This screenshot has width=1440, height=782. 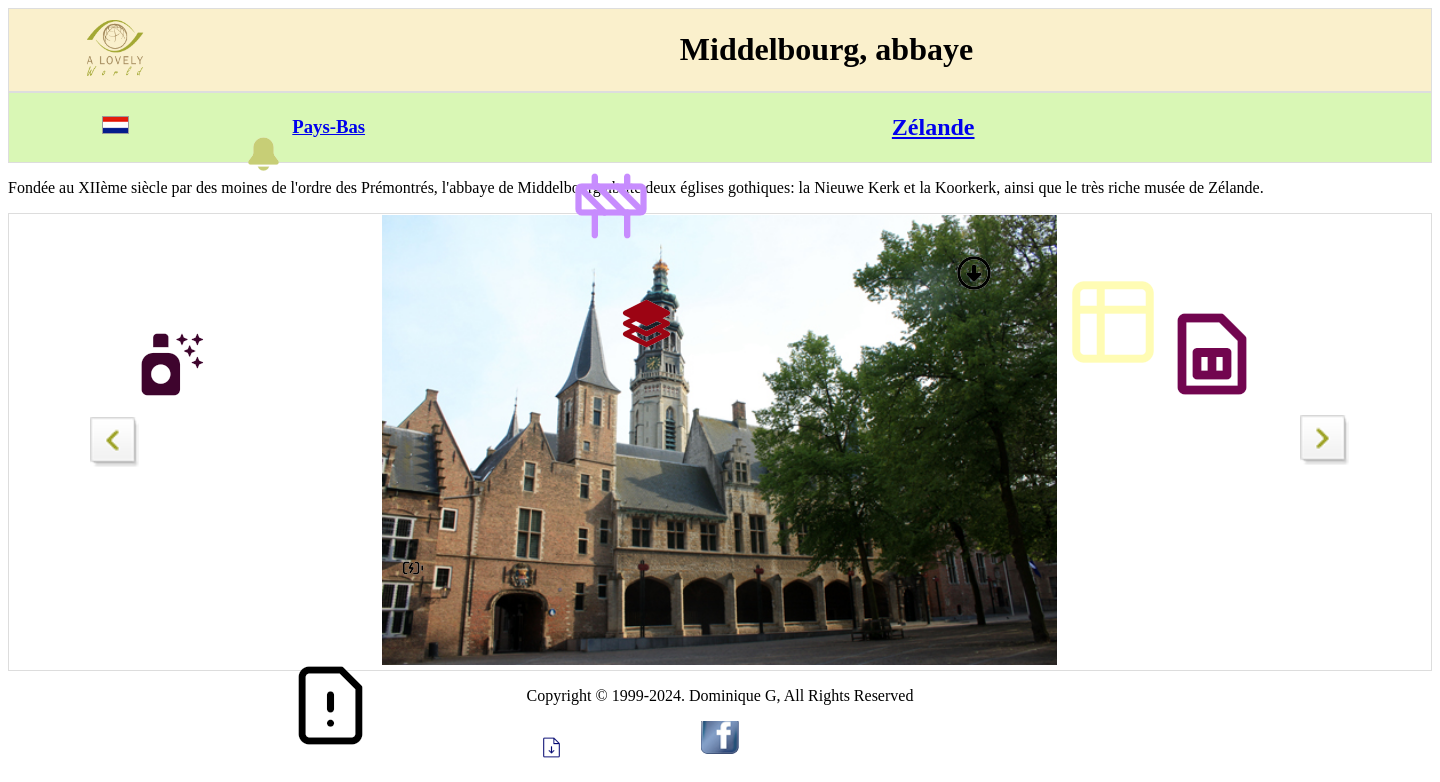 I want to click on indicates device is currently charging, so click(x=413, y=568).